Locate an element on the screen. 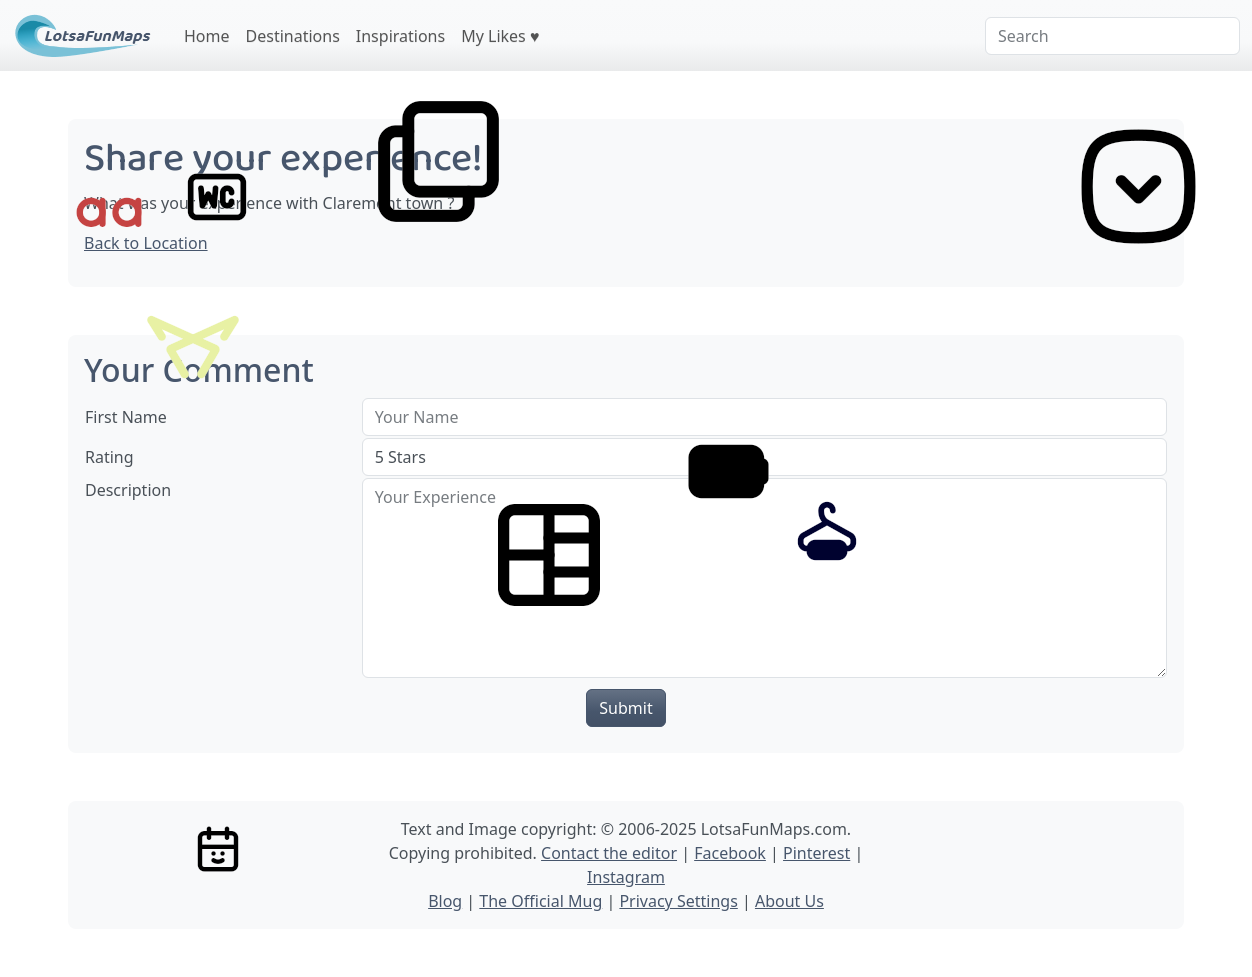 The image size is (1252, 977). expand dropdown menu or content is located at coordinates (1138, 186).